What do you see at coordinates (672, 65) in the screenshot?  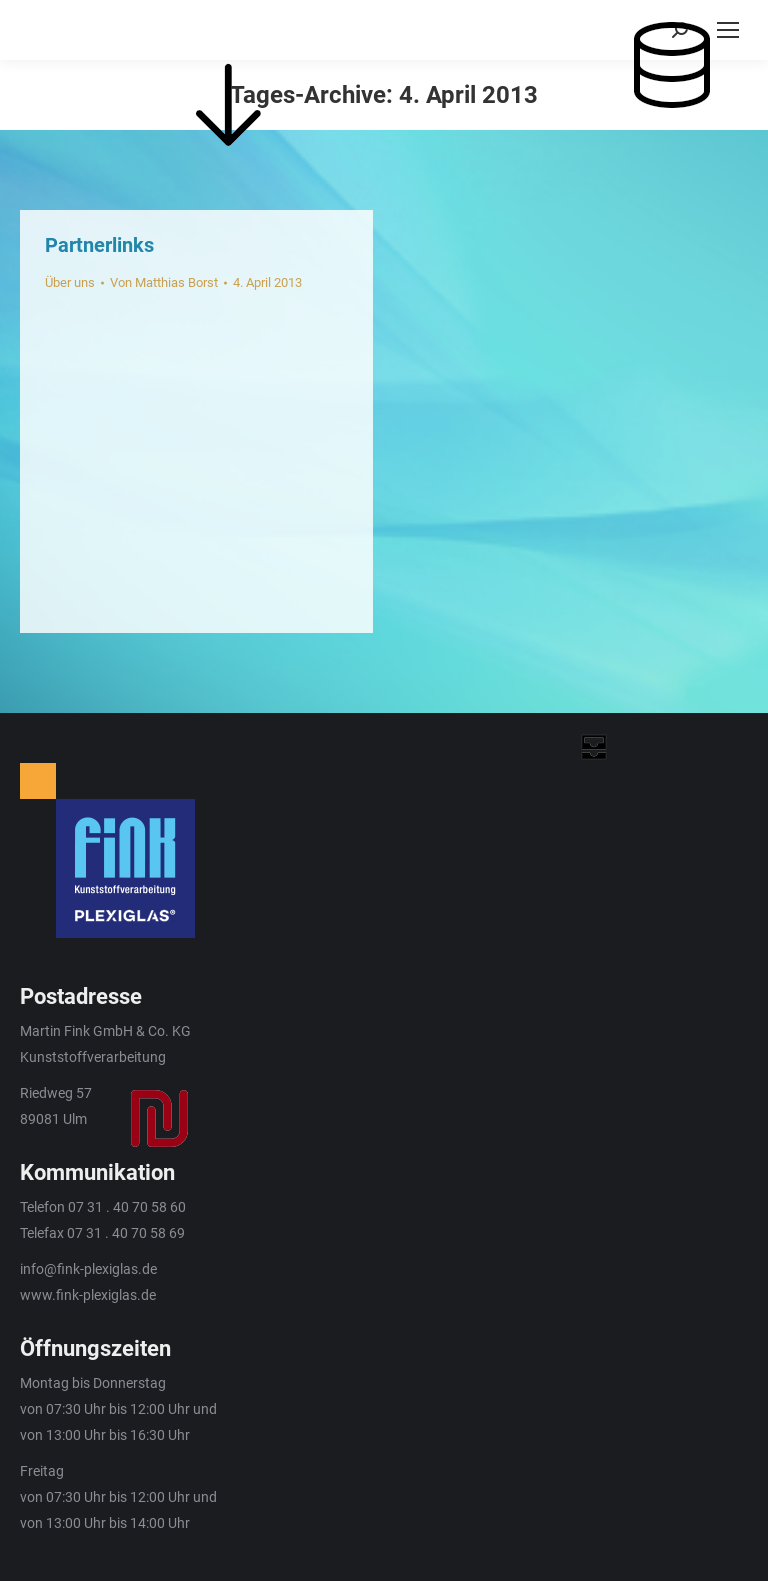 I see `access database storage` at bounding box center [672, 65].